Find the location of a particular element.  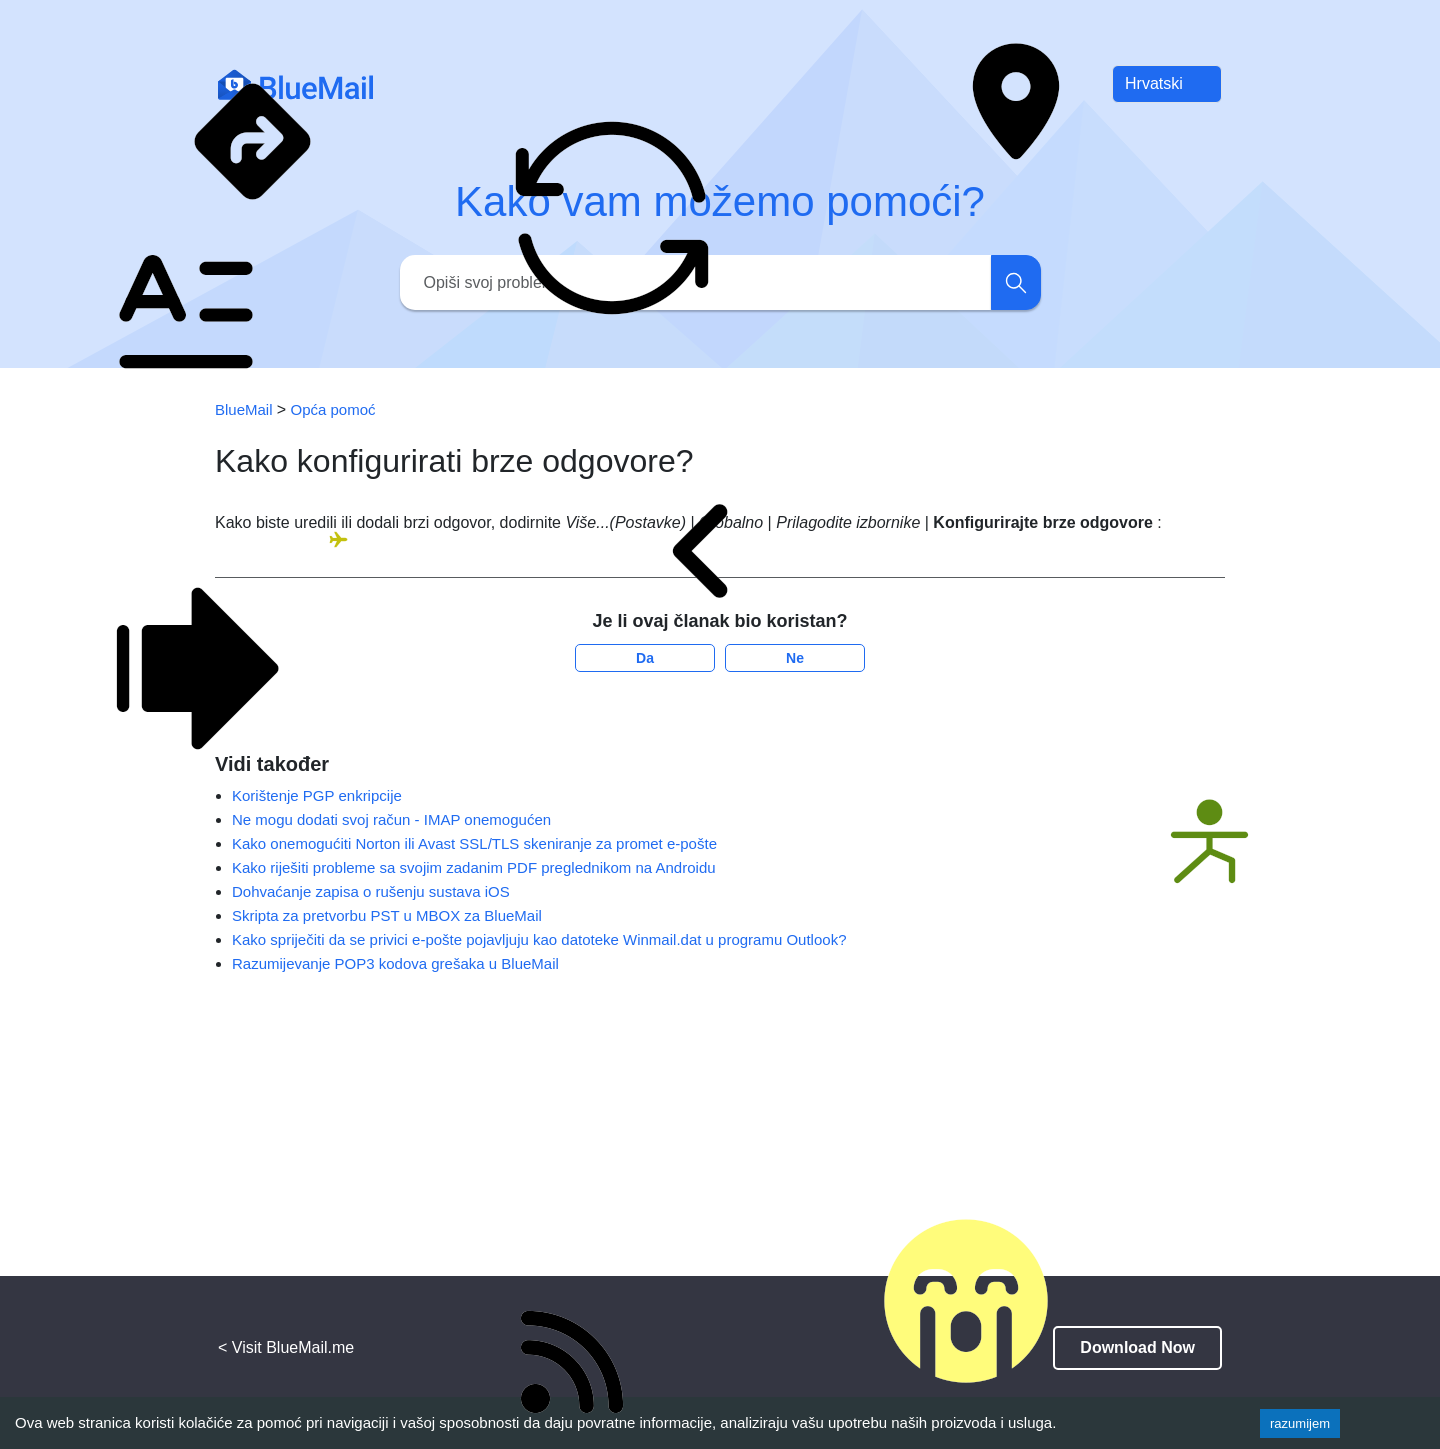

proceed to the next step is located at coordinates (191, 668).